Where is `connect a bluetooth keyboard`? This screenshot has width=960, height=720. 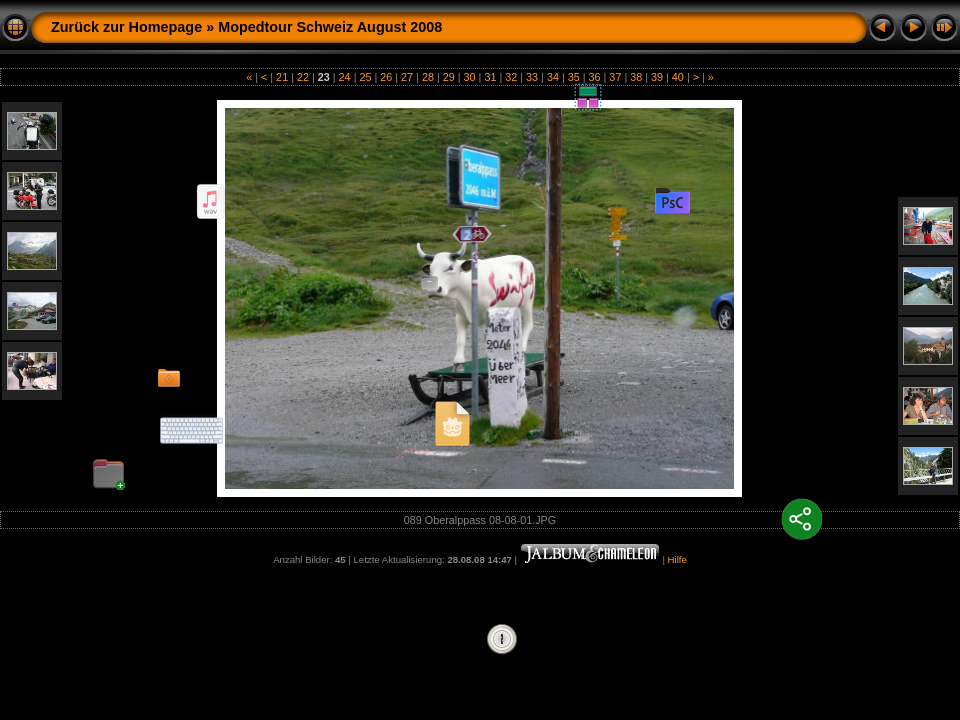
connect a bluetooth keyboard is located at coordinates (191, 430).